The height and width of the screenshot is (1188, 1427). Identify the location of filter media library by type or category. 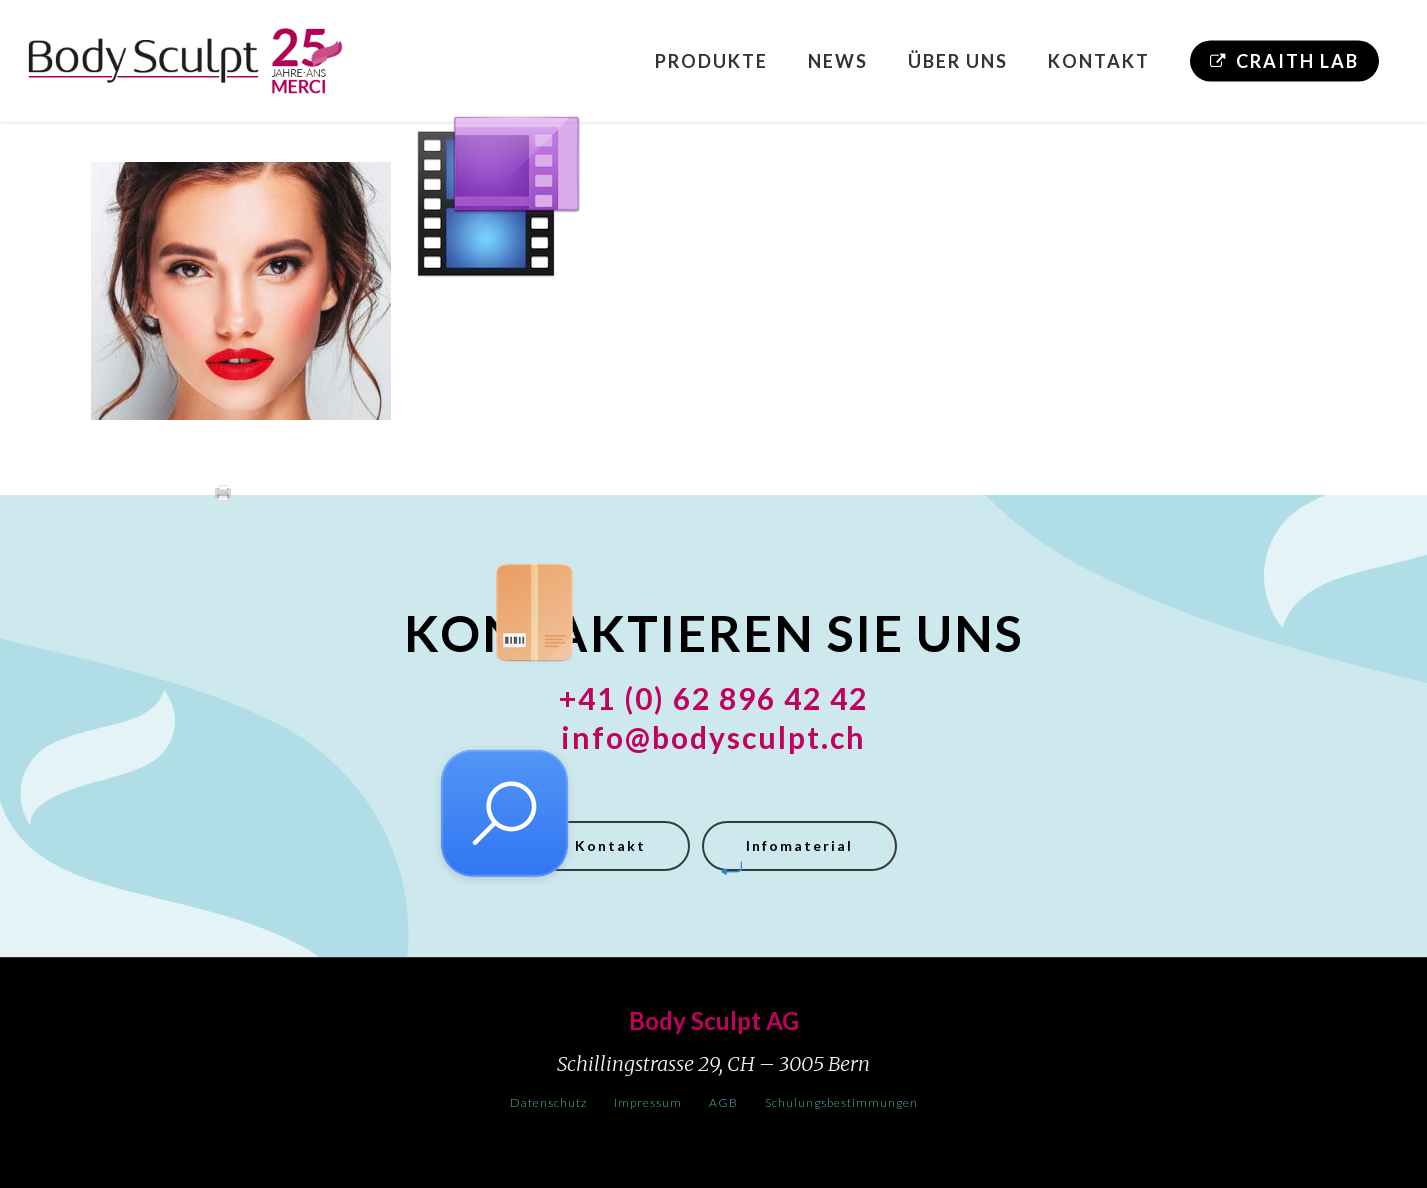
(498, 195).